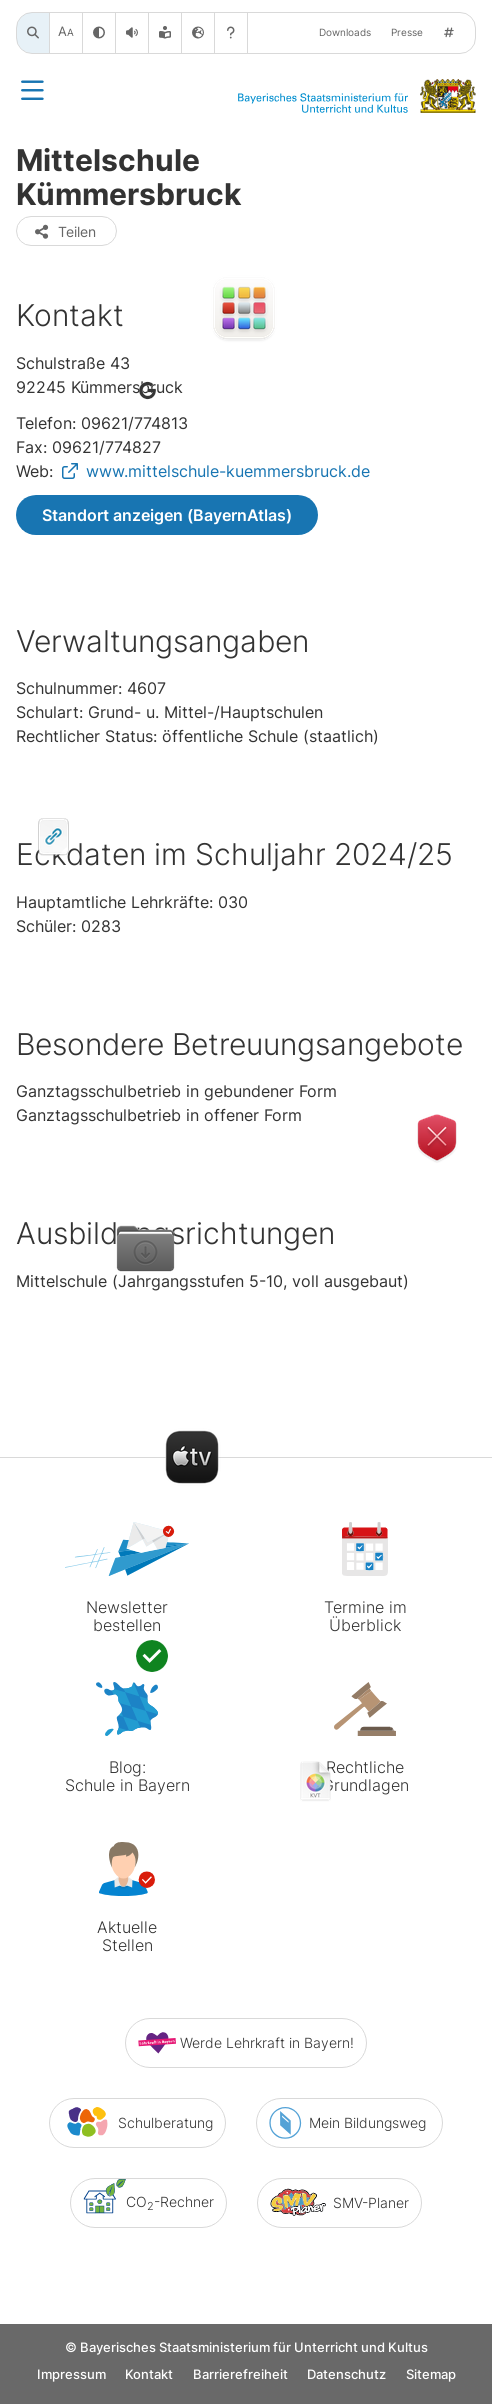 Image resolution: width=492 pixels, height=2404 pixels. What do you see at coordinates (437, 1139) in the screenshot?
I see `indicates low or weak security status` at bounding box center [437, 1139].